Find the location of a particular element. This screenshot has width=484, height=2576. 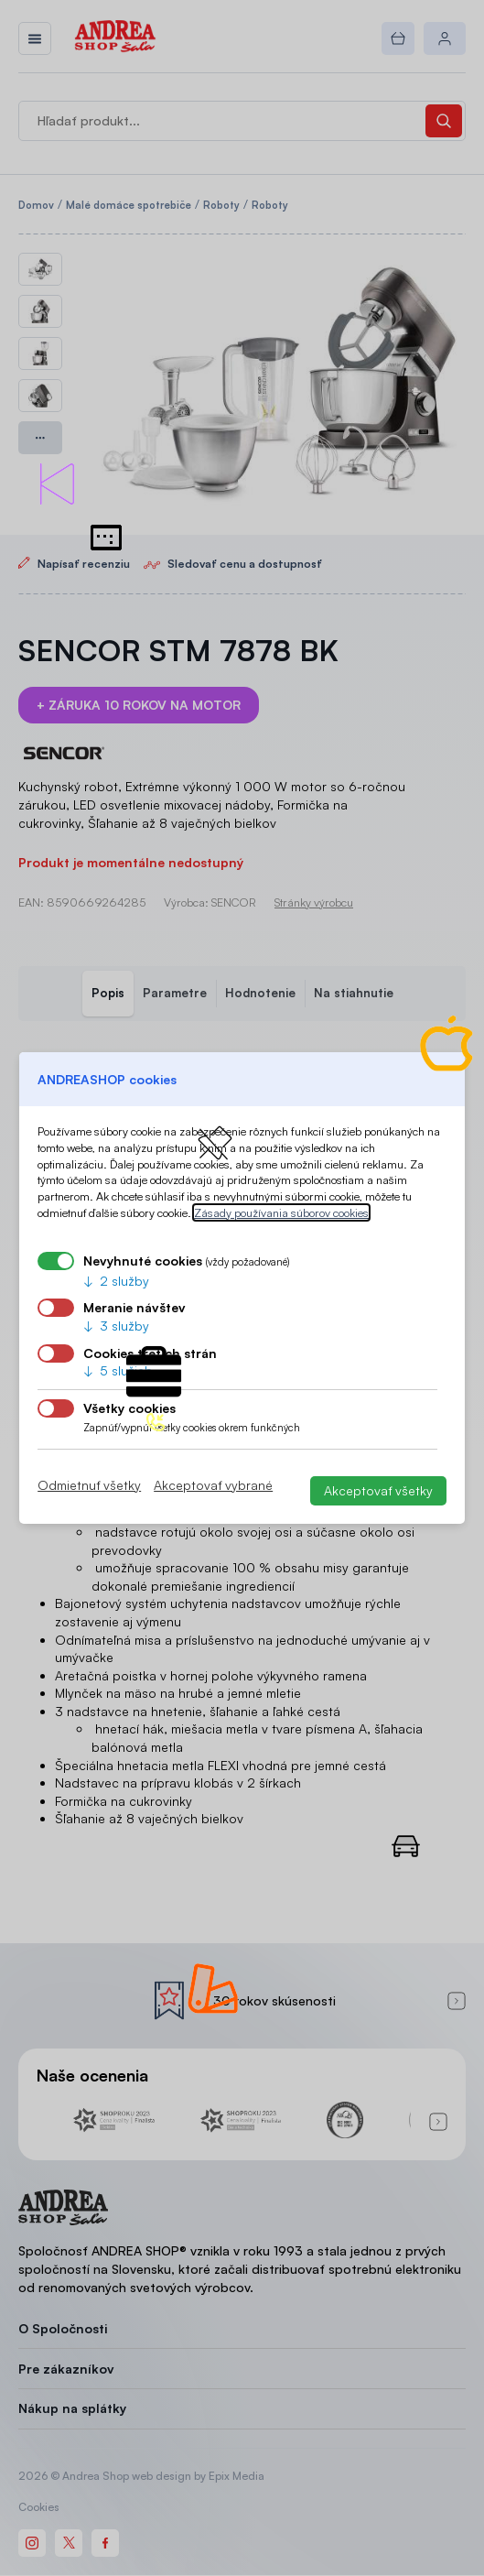

access vehicle or car-related features is located at coordinates (405, 1846).